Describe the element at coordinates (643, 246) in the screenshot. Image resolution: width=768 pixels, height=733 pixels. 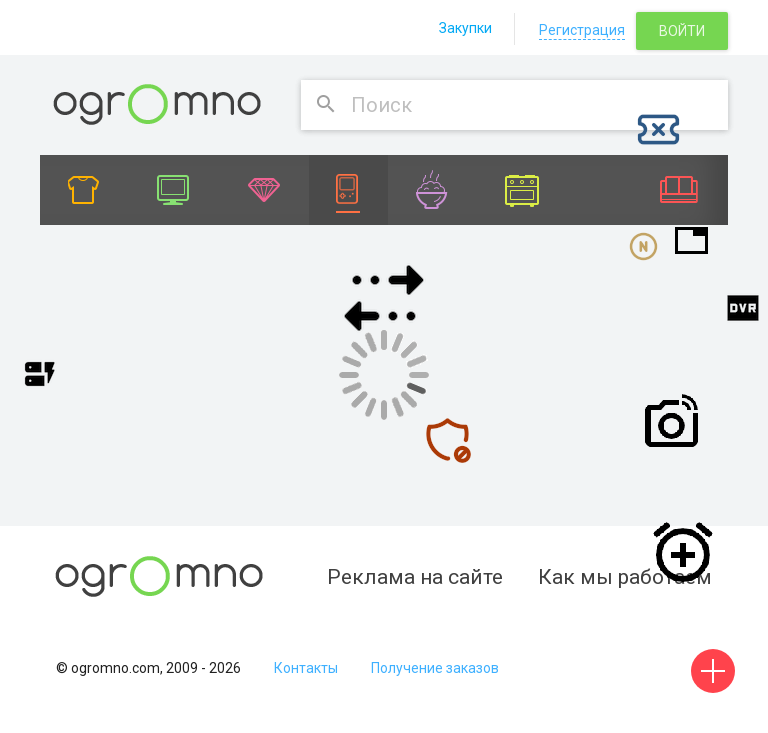
I see `indicates north direction on a map` at that location.